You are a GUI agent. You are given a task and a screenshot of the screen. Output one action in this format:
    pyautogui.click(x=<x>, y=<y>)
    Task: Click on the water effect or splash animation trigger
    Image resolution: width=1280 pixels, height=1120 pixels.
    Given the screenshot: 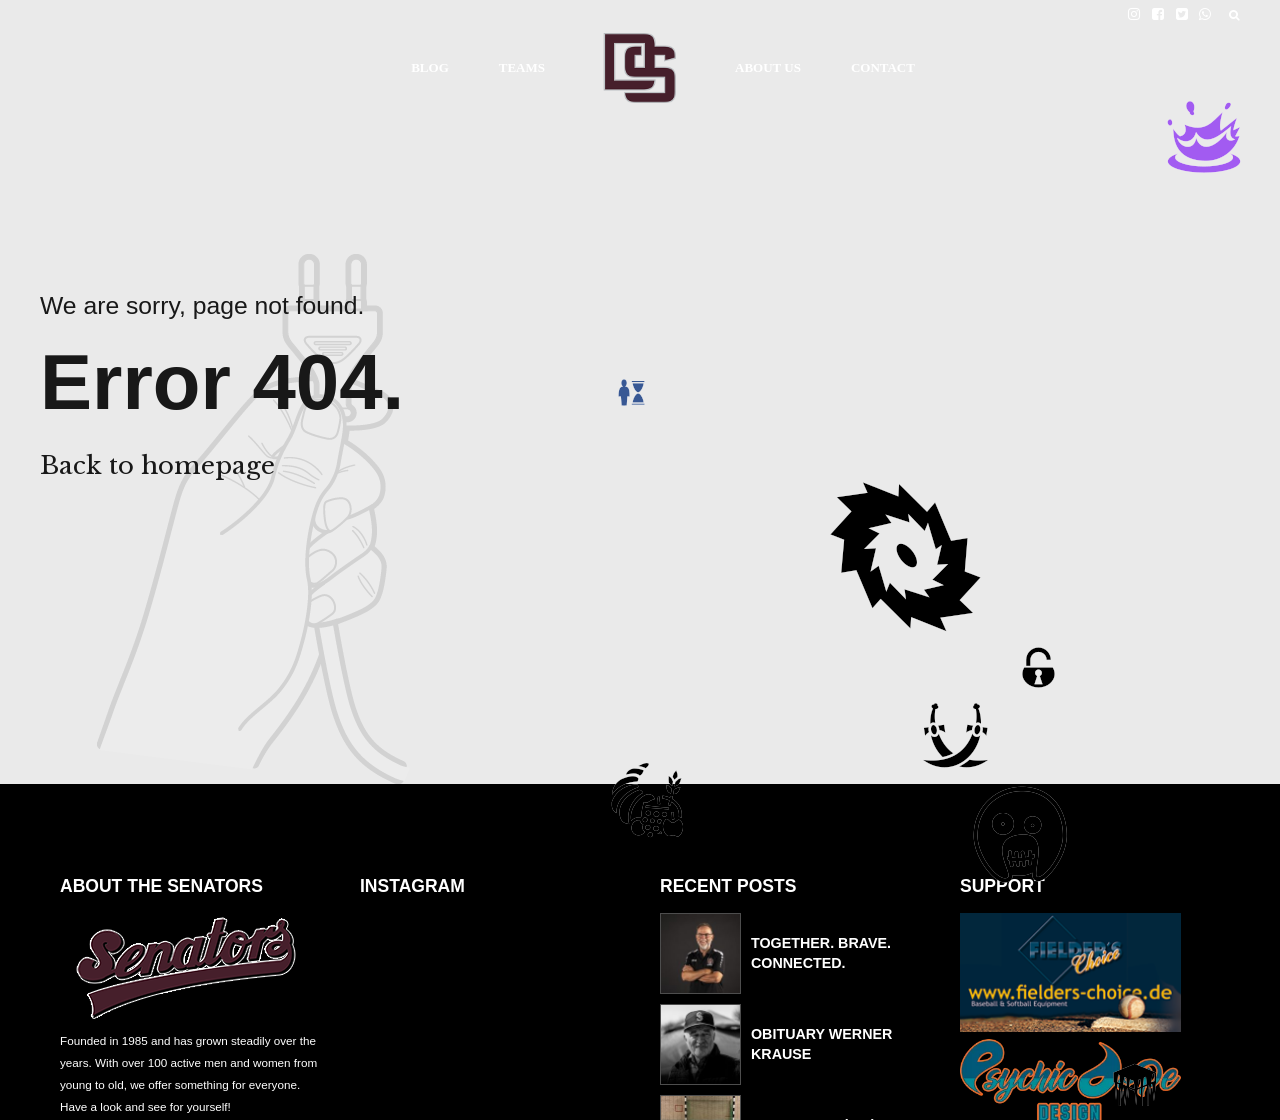 What is the action you would take?
    pyautogui.click(x=1204, y=137)
    